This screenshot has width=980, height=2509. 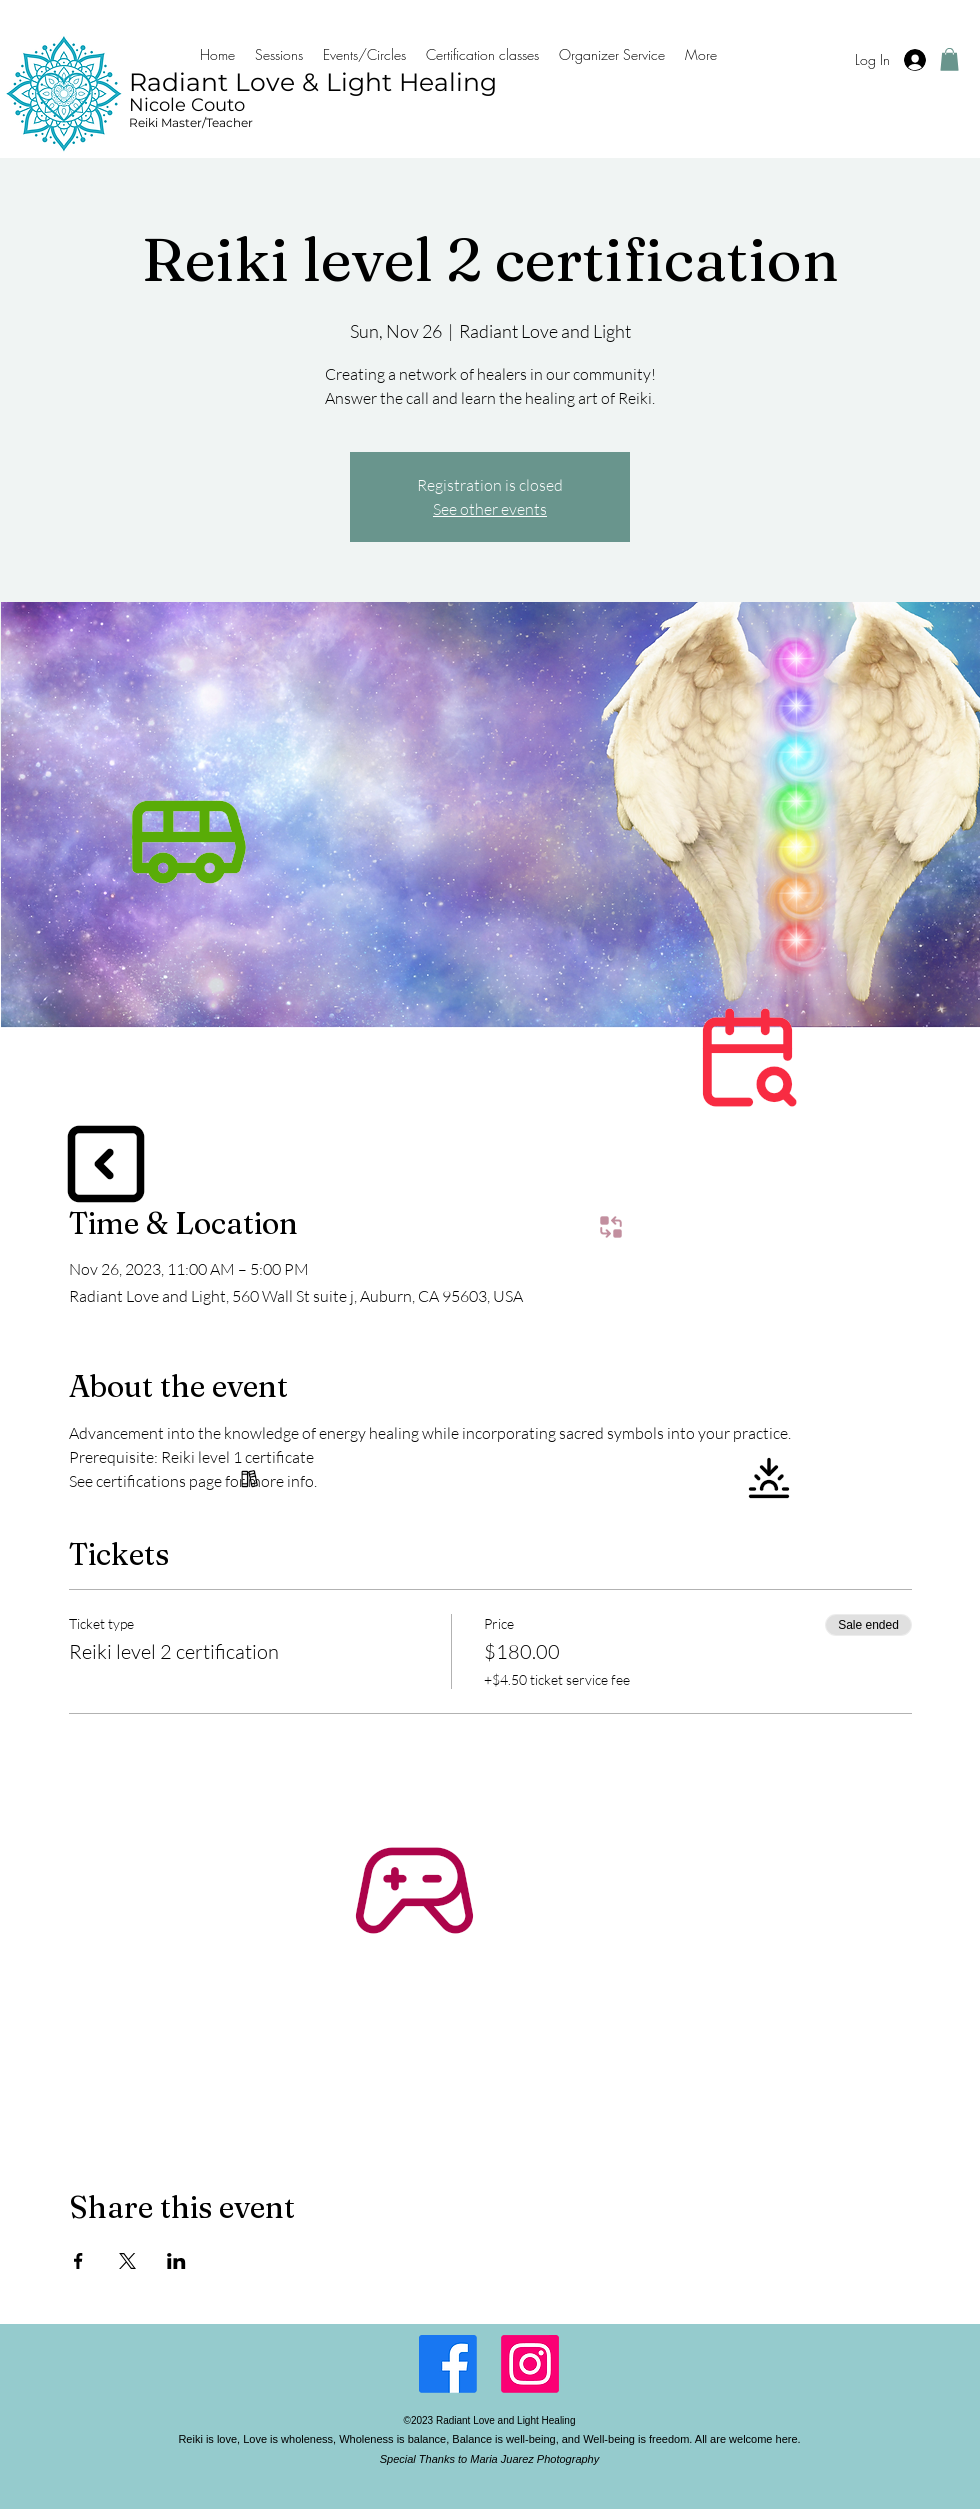 I want to click on view public transit options, so click(x=189, y=837).